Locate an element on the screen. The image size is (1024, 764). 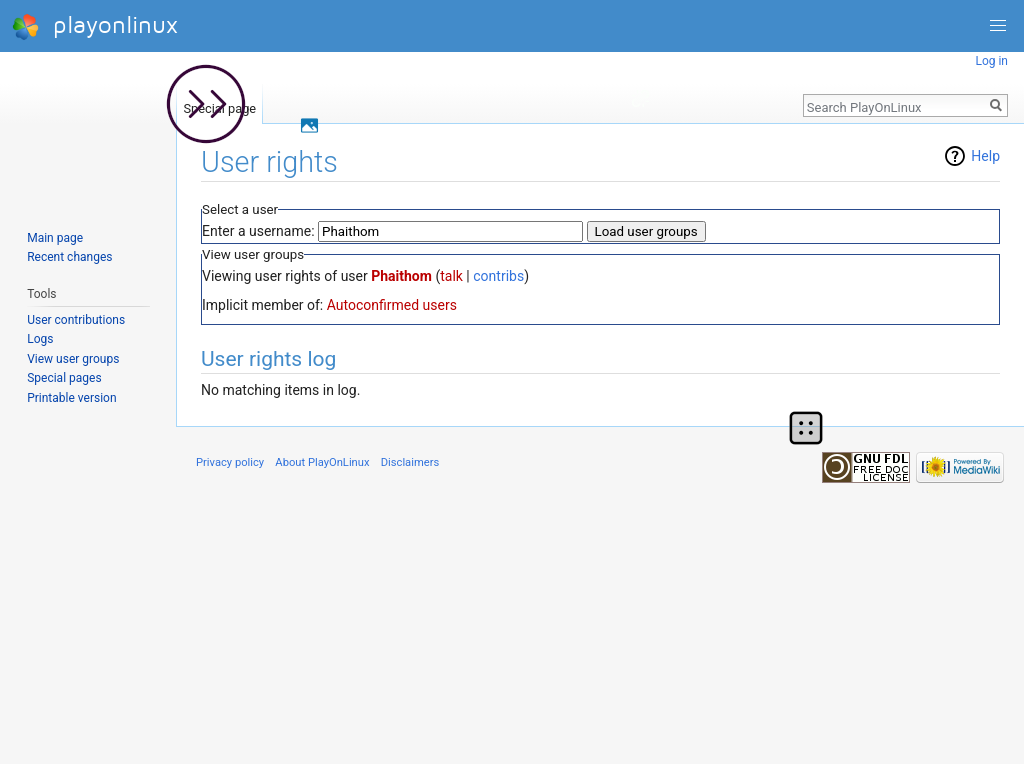
represents a dice roll result of four is located at coordinates (806, 428).